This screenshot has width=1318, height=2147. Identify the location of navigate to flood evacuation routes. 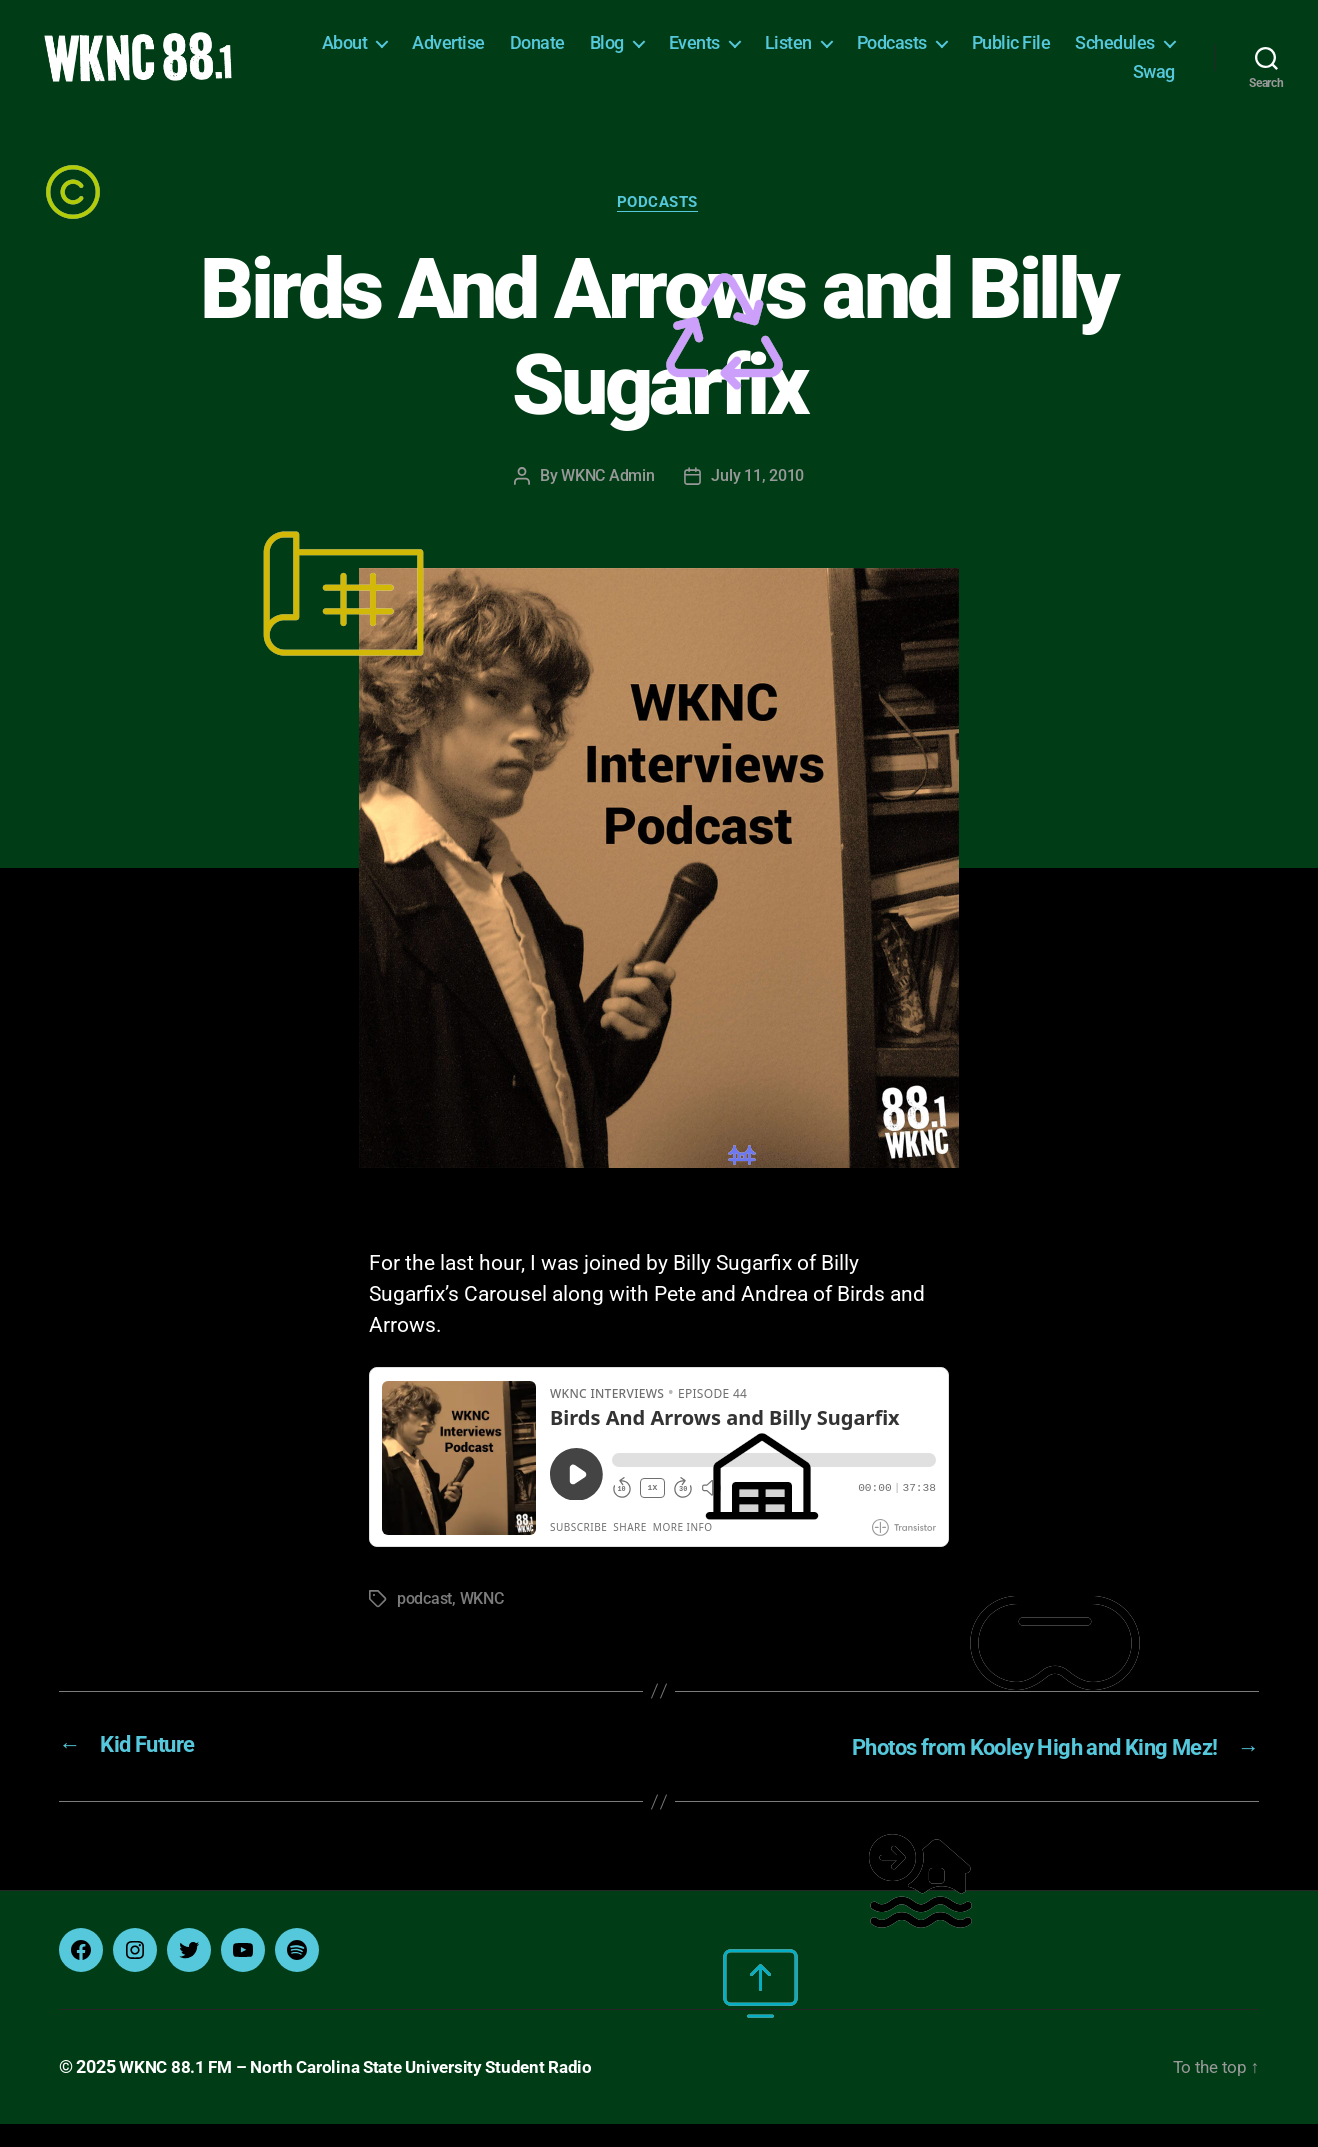
(921, 1881).